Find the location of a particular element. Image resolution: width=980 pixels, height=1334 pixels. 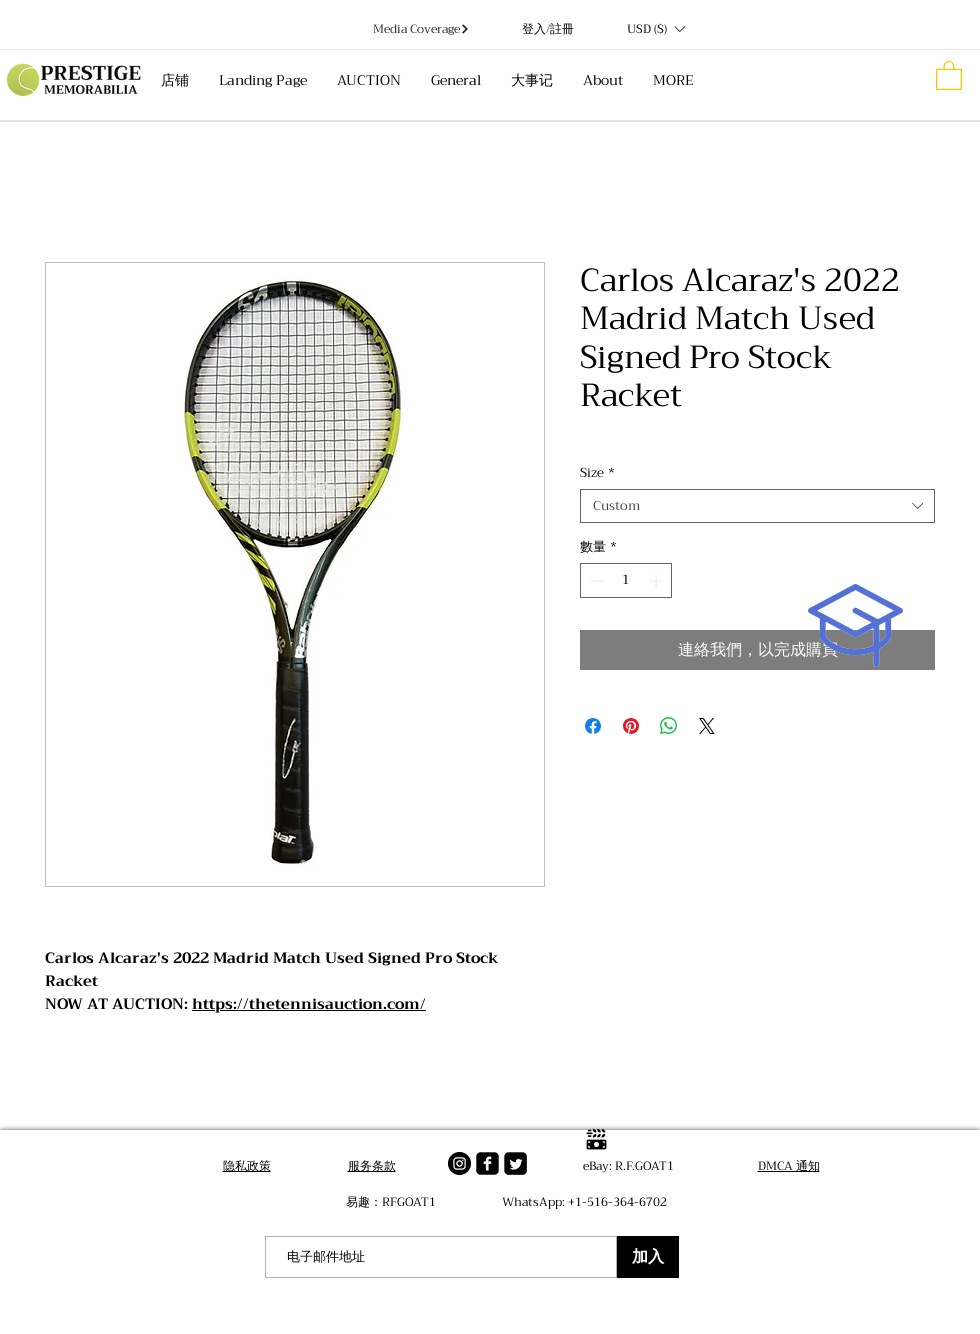

access agricultural subsidies or farm payments is located at coordinates (596, 1139).